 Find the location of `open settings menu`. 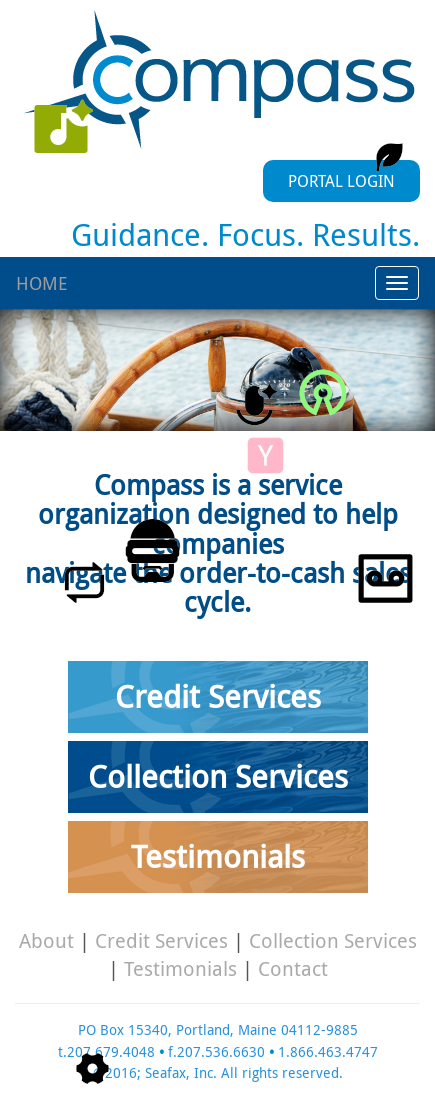

open settings menu is located at coordinates (92, 1068).